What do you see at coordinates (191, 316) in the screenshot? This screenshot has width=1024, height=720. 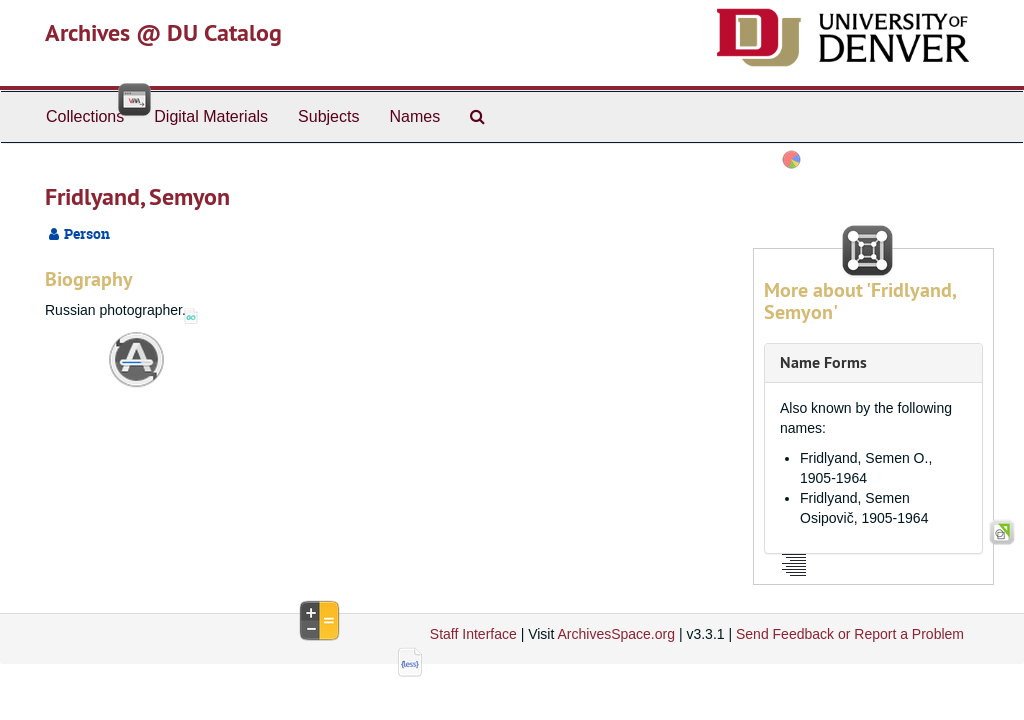 I see `a Go programming language source file` at bounding box center [191, 316].